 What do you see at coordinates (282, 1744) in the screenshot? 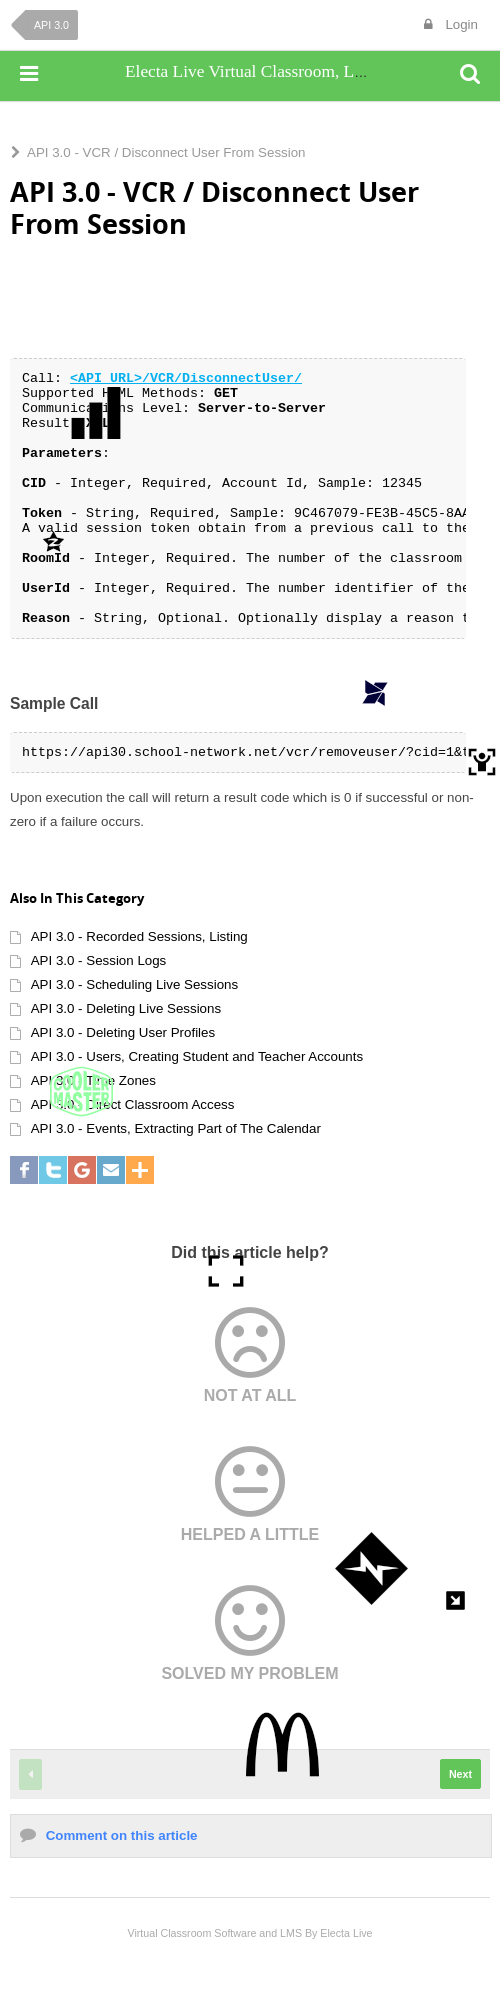
I see `open the McDonald's app` at bounding box center [282, 1744].